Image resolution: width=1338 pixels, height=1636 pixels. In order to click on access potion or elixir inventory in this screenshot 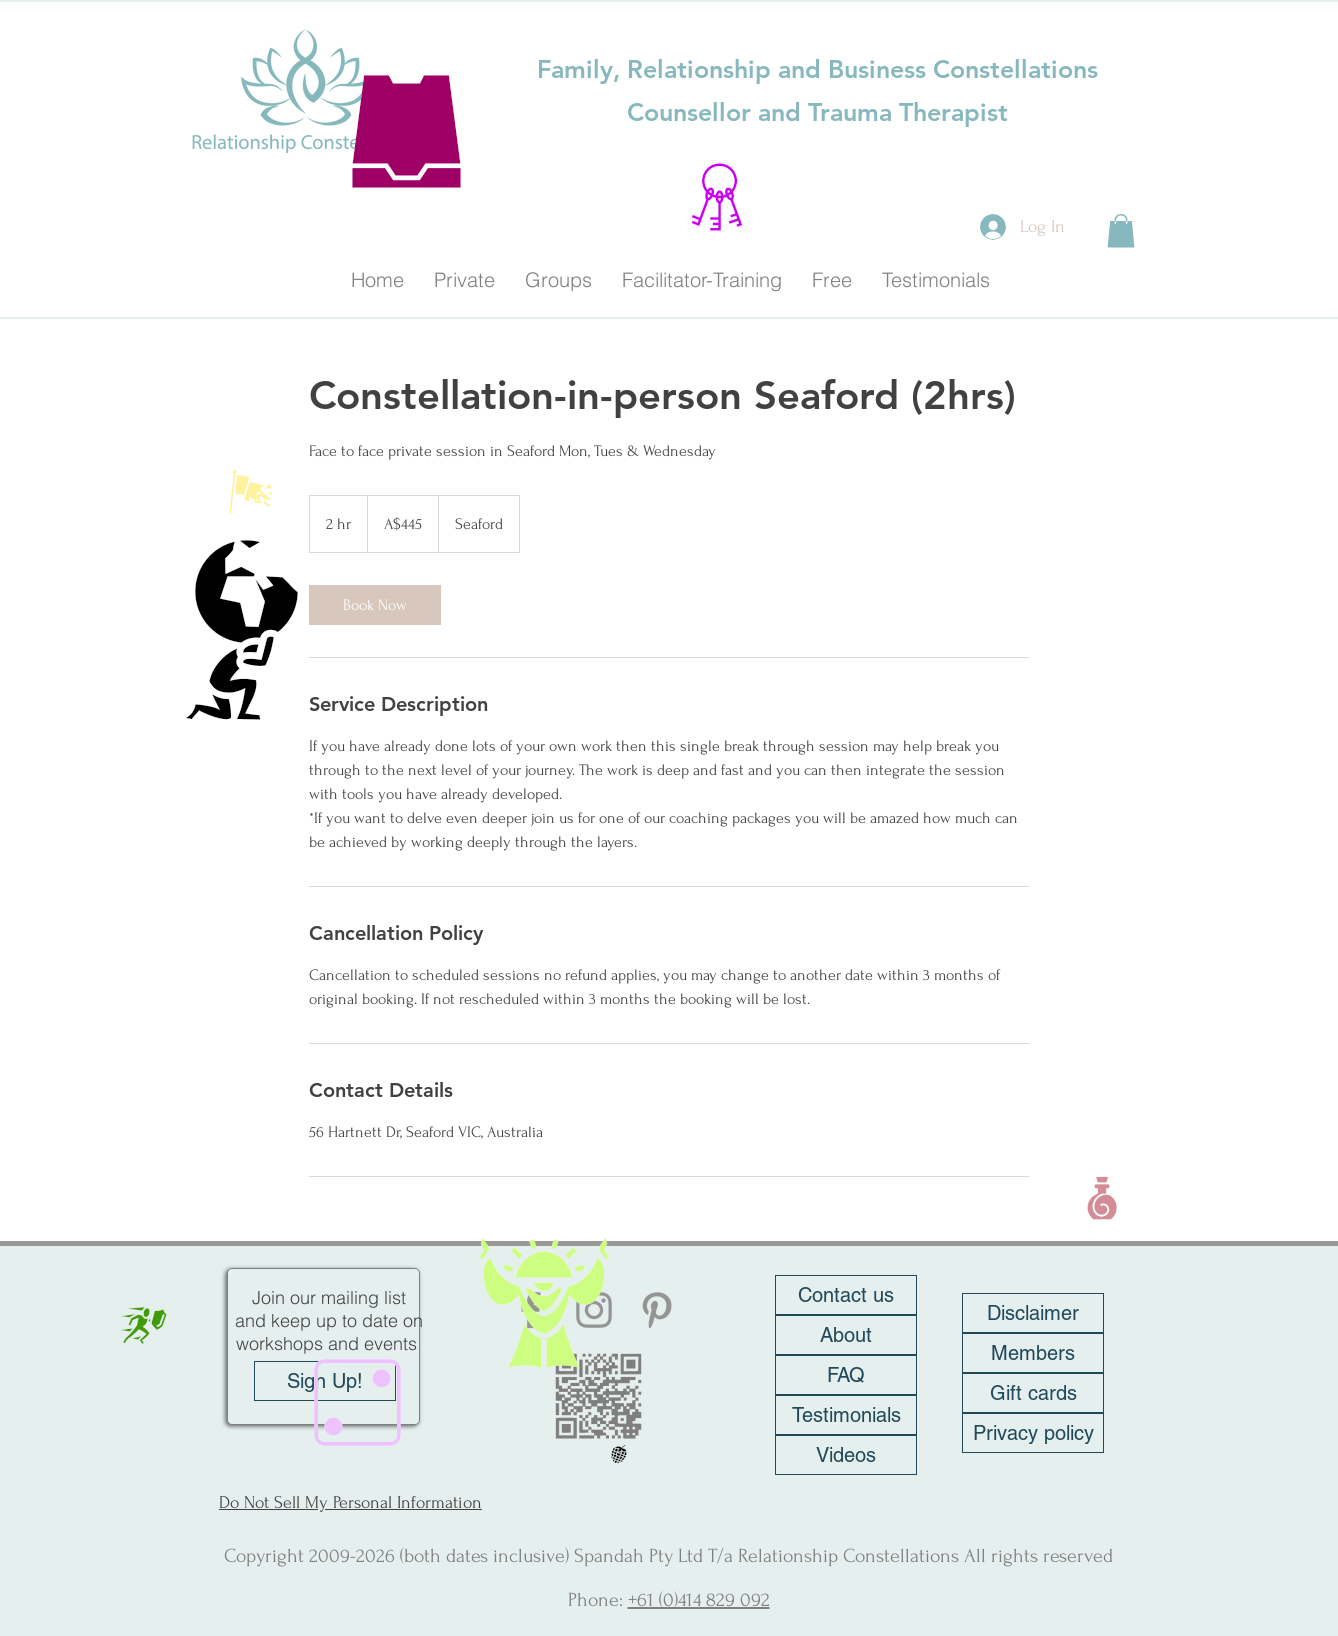, I will do `click(1102, 1198)`.